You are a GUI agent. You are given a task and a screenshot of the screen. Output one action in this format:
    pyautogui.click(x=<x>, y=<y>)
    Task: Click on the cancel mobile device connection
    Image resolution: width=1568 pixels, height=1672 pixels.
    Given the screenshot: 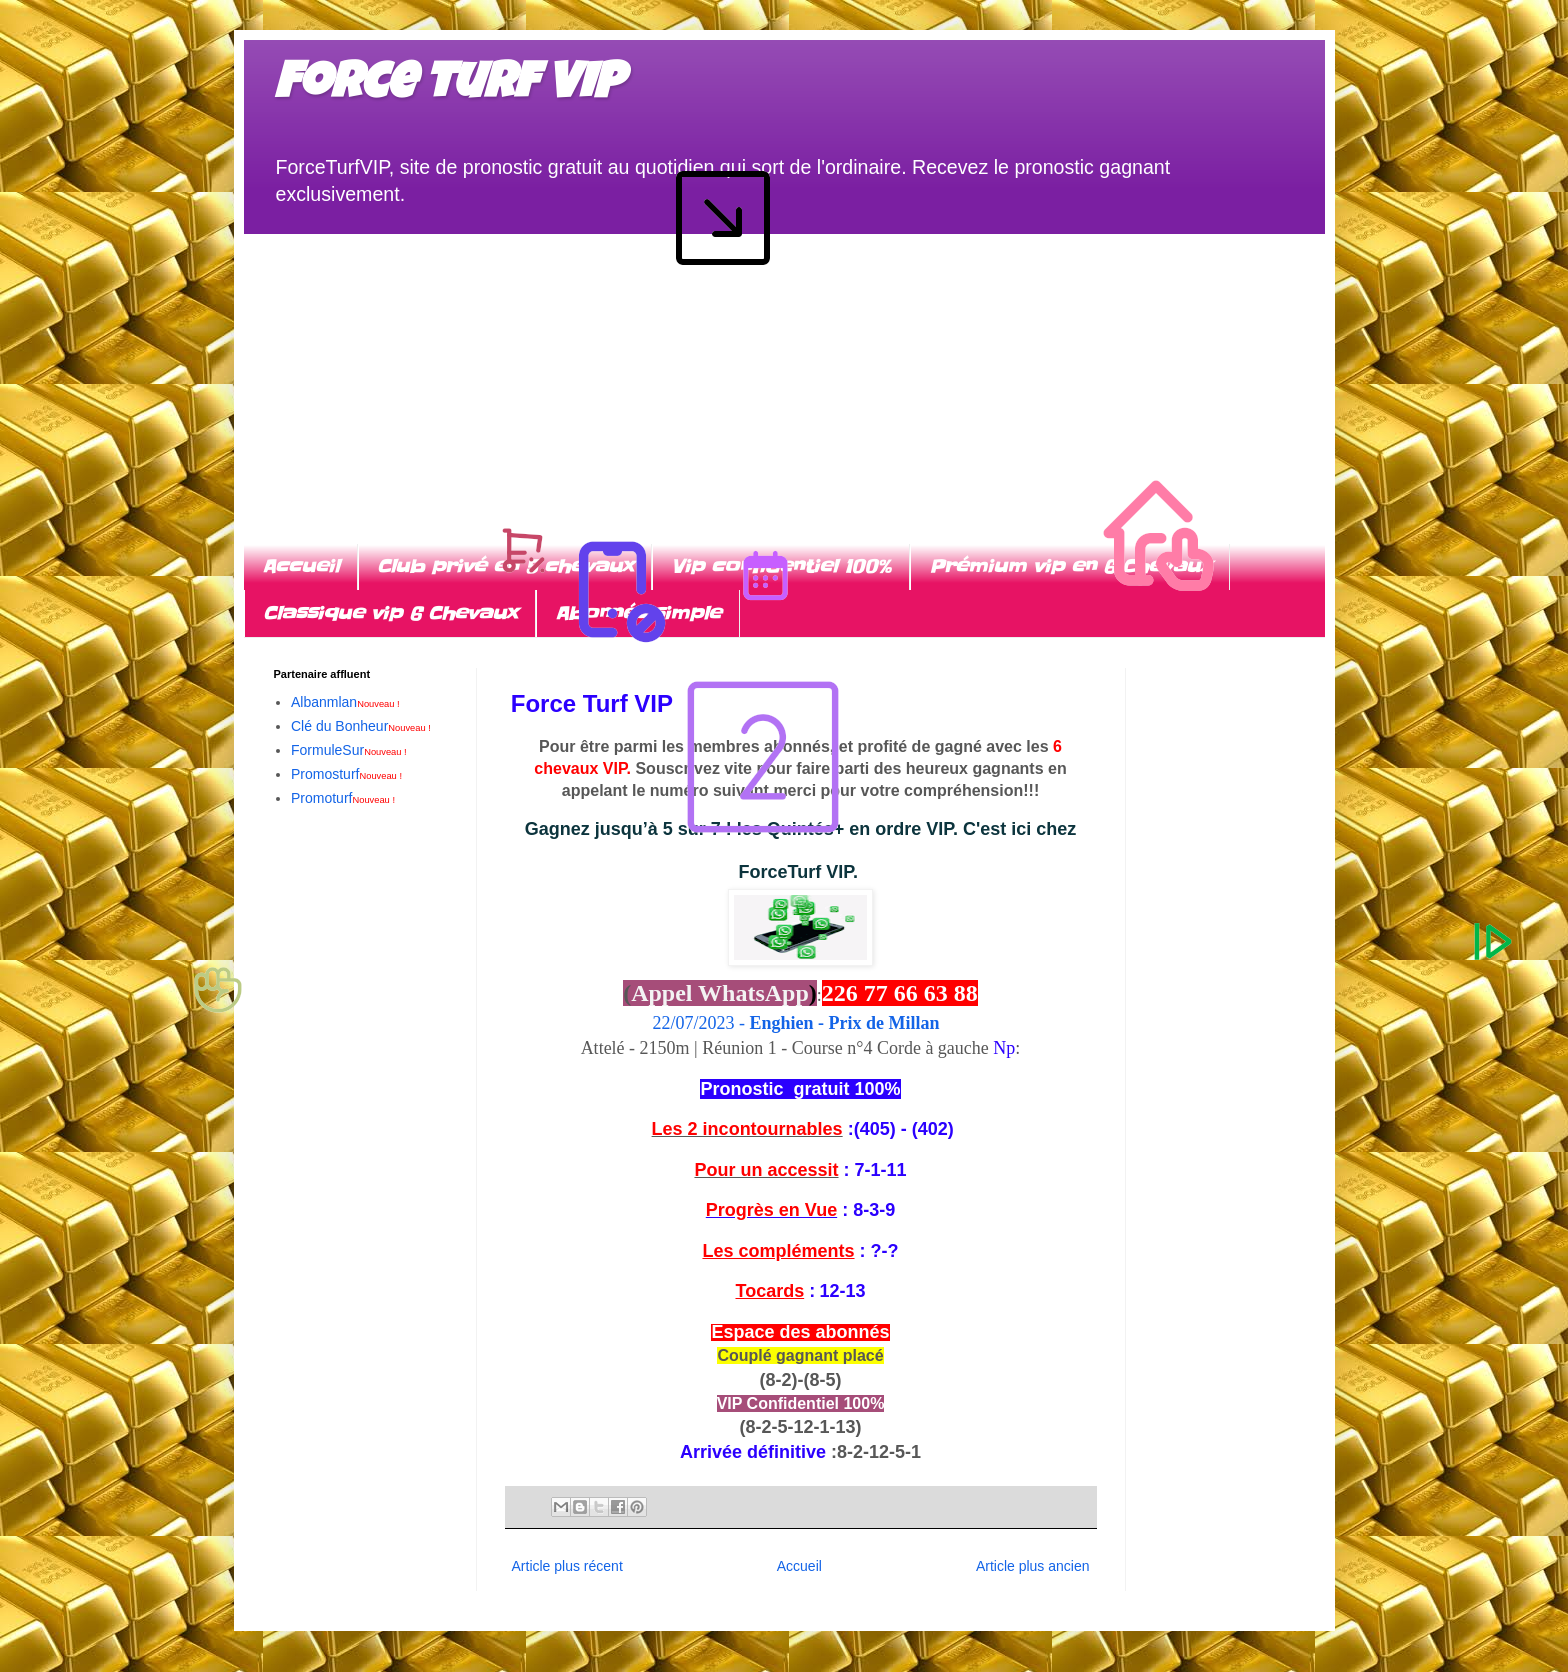 What is the action you would take?
    pyautogui.click(x=612, y=589)
    